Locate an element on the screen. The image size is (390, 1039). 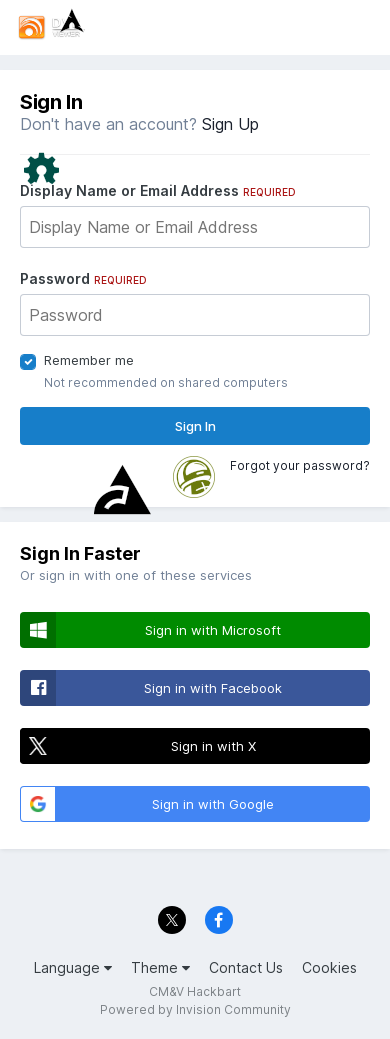
open source hardware logo is located at coordinates (41, 168).